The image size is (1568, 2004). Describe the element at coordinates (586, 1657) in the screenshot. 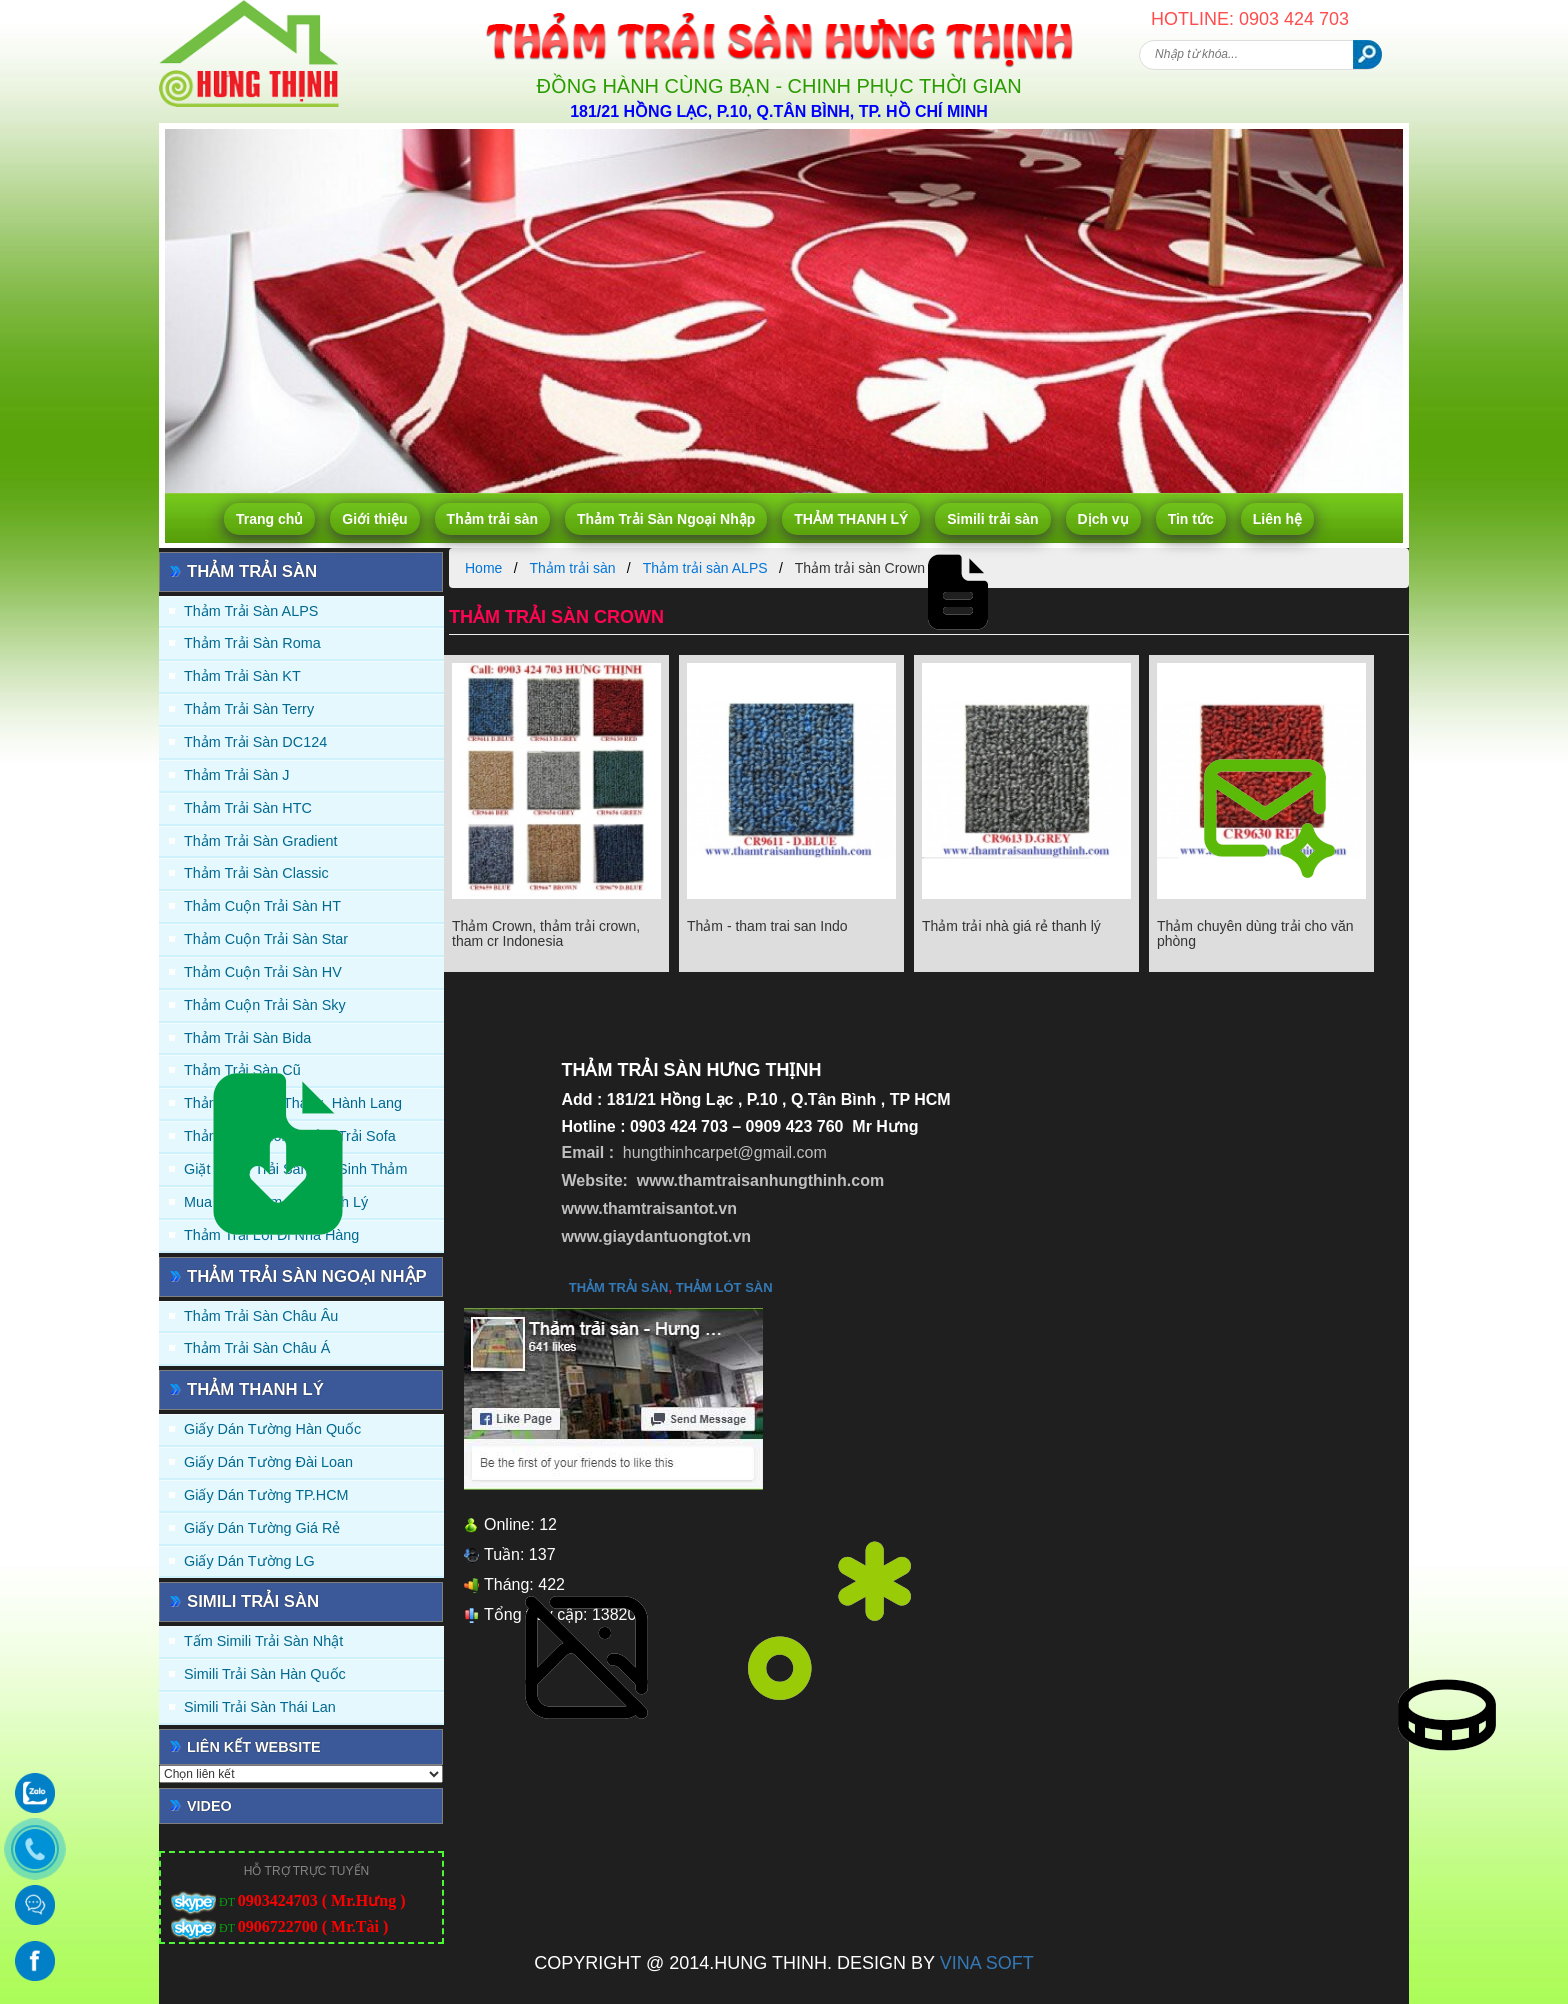

I see `image unavailable or cannot be displayed` at that location.